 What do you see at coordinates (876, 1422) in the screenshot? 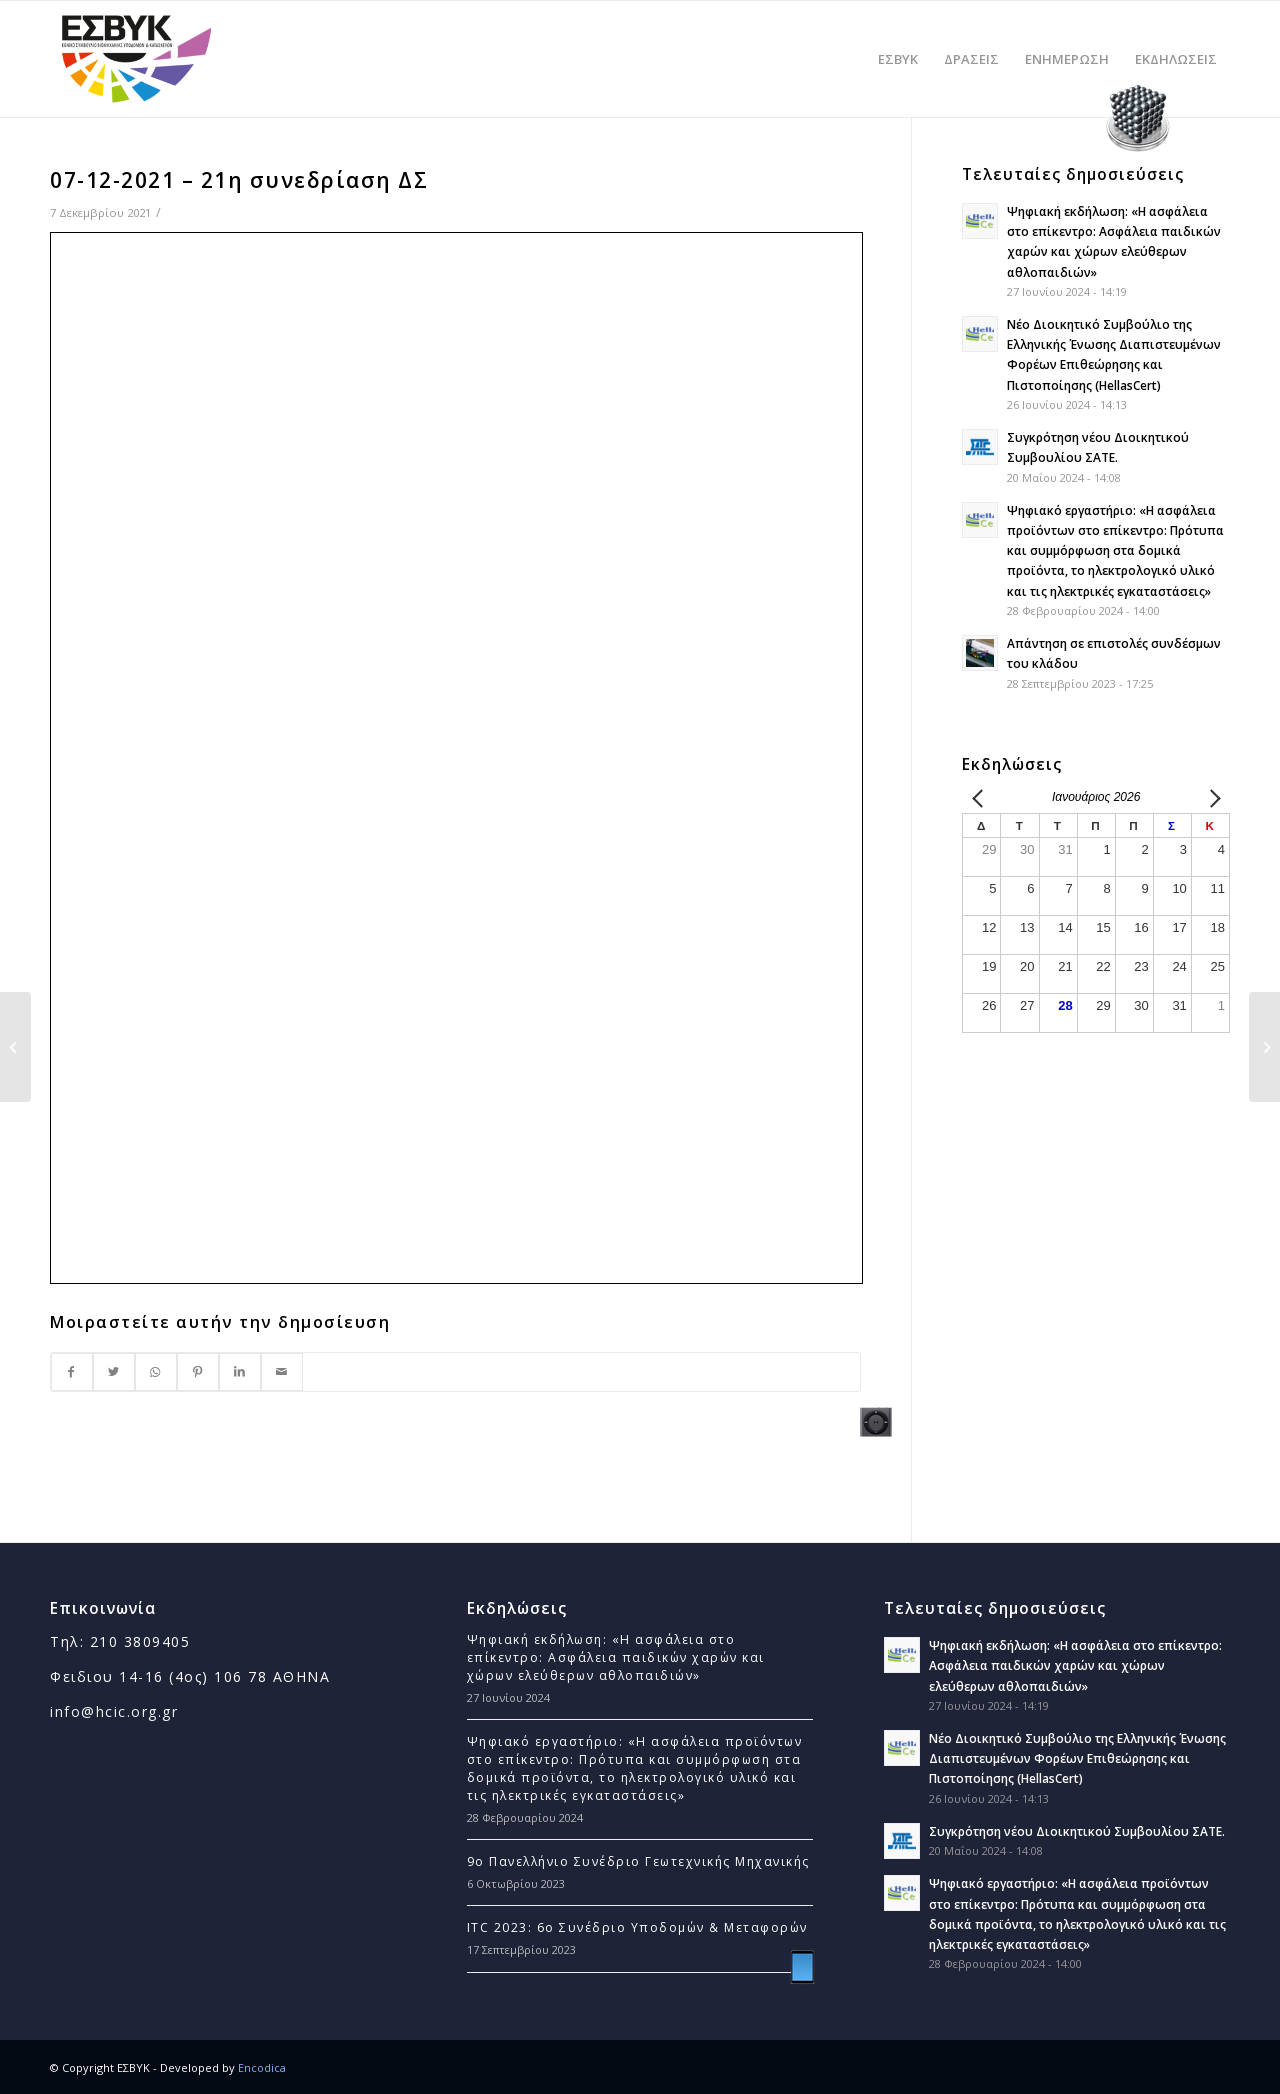
I see `manage your connected iPod shuffle device` at bounding box center [876, 1422].